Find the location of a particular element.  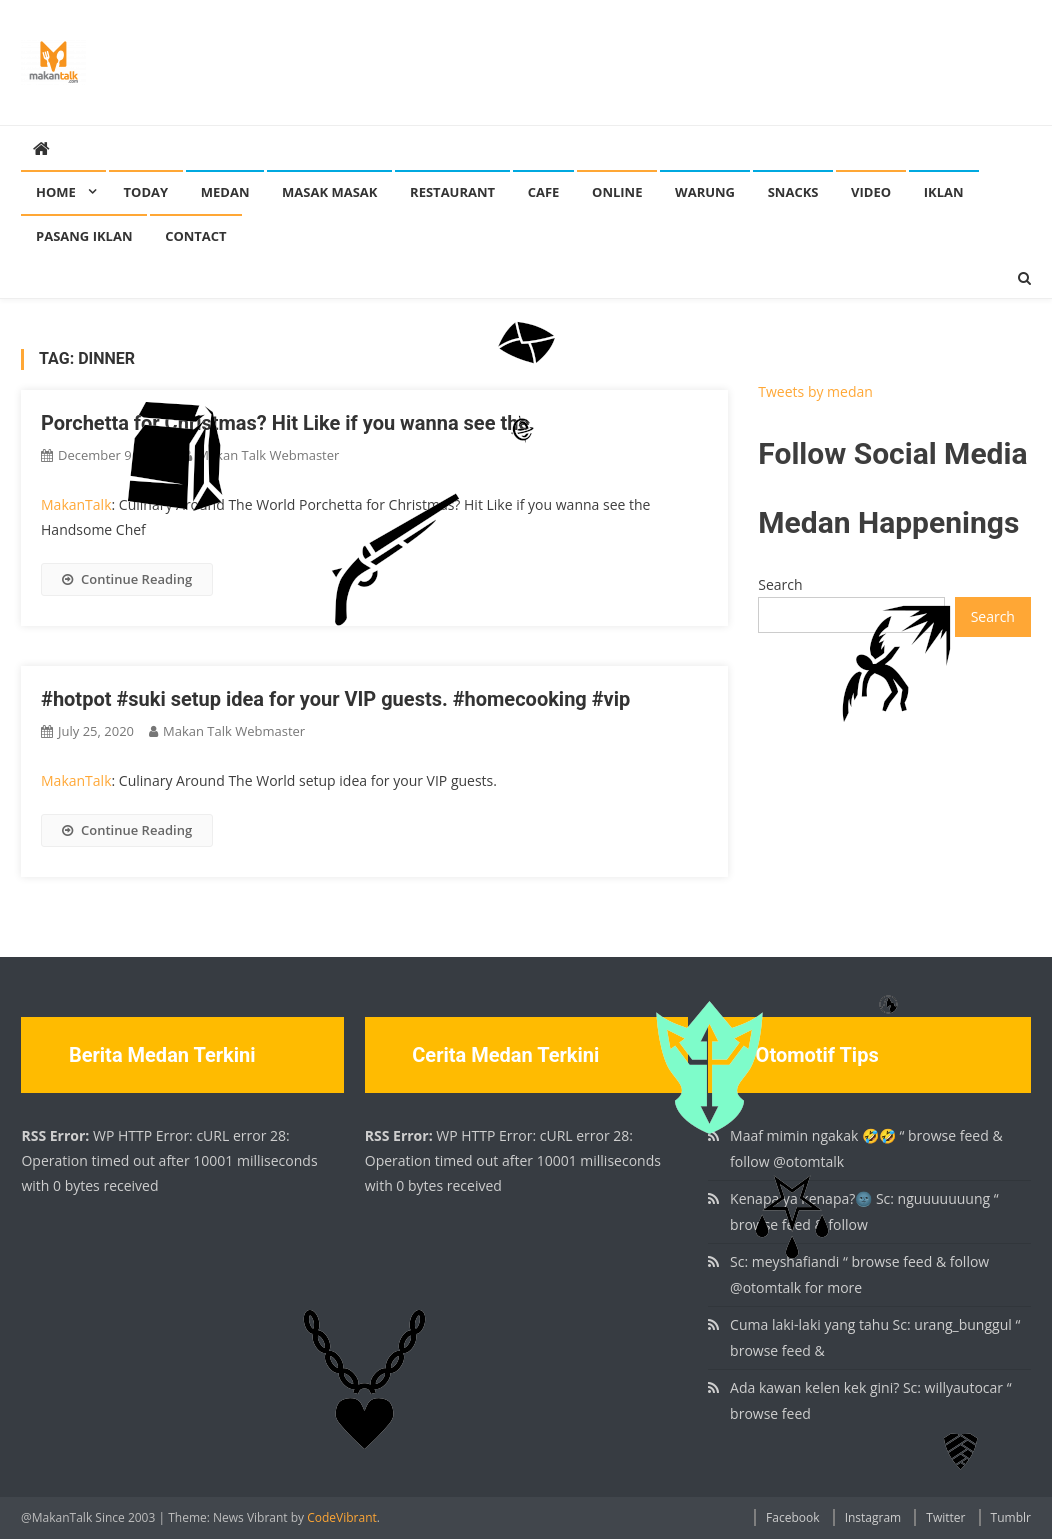

equip or view layered armor sets is located at coordinates (960, 1451).